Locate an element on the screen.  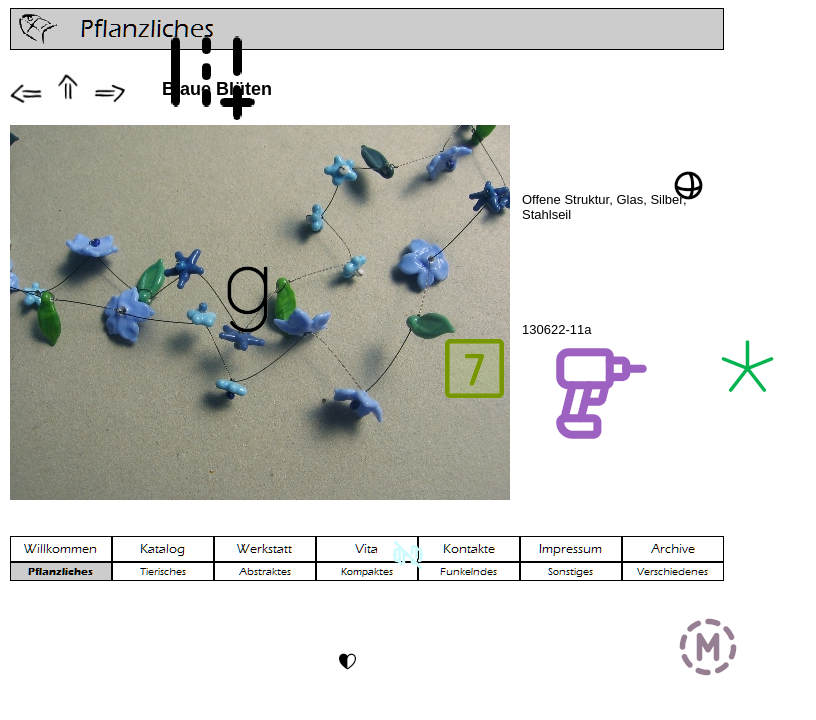
indicates a pending or in-progress medium priority status is located at coordinates (708, 647).